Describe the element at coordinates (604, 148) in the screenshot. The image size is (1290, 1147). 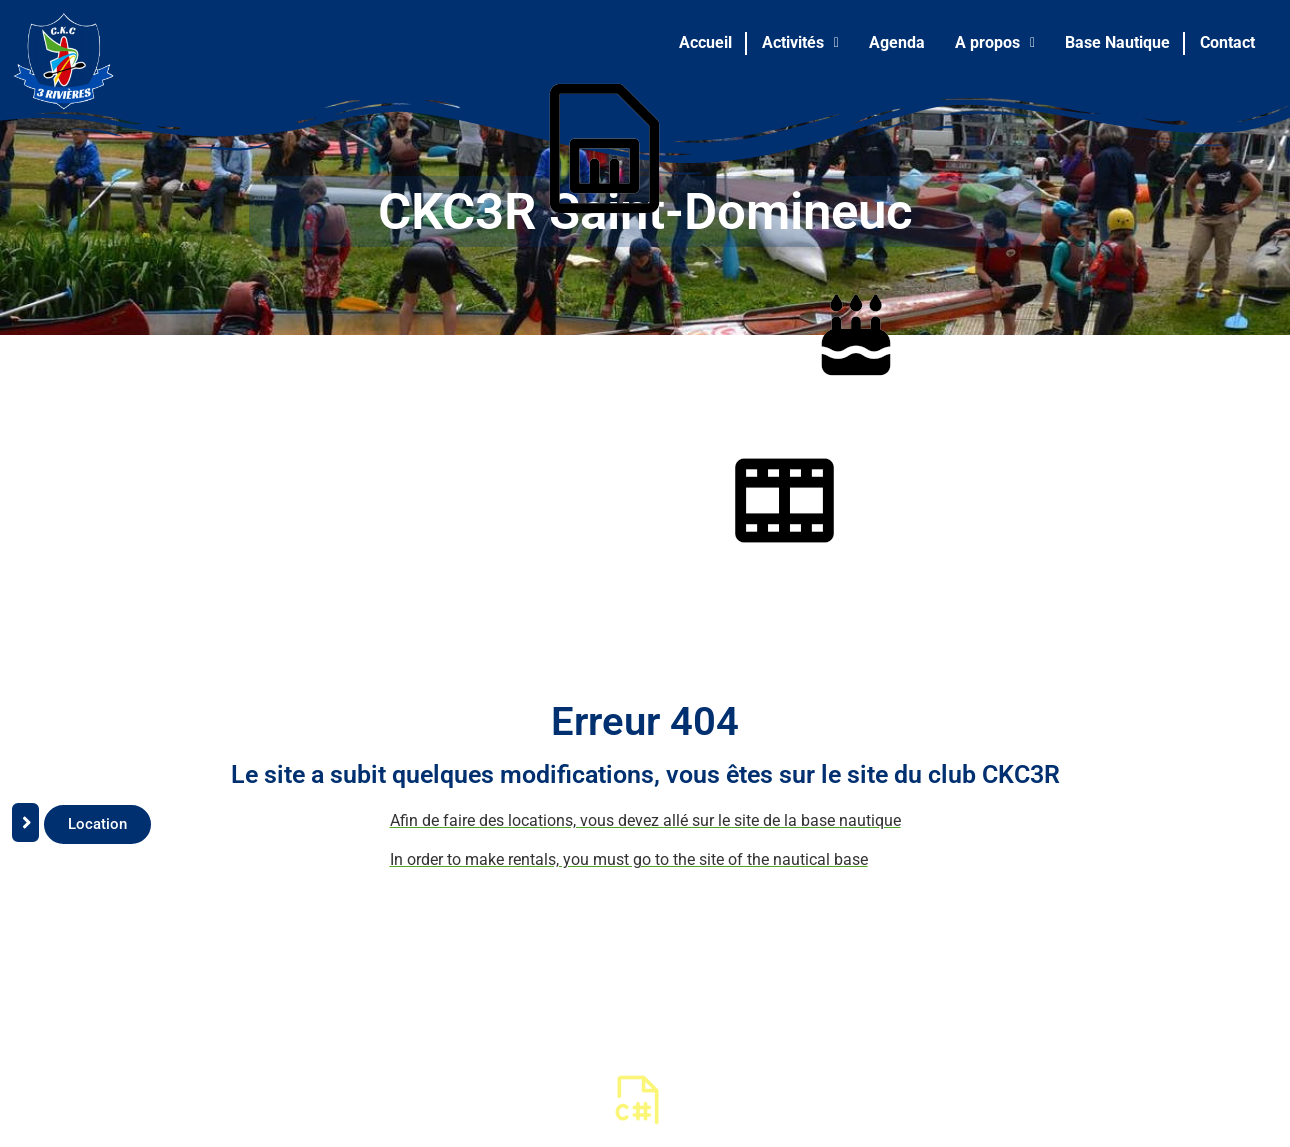
I see `manage sim card settings` at that location.